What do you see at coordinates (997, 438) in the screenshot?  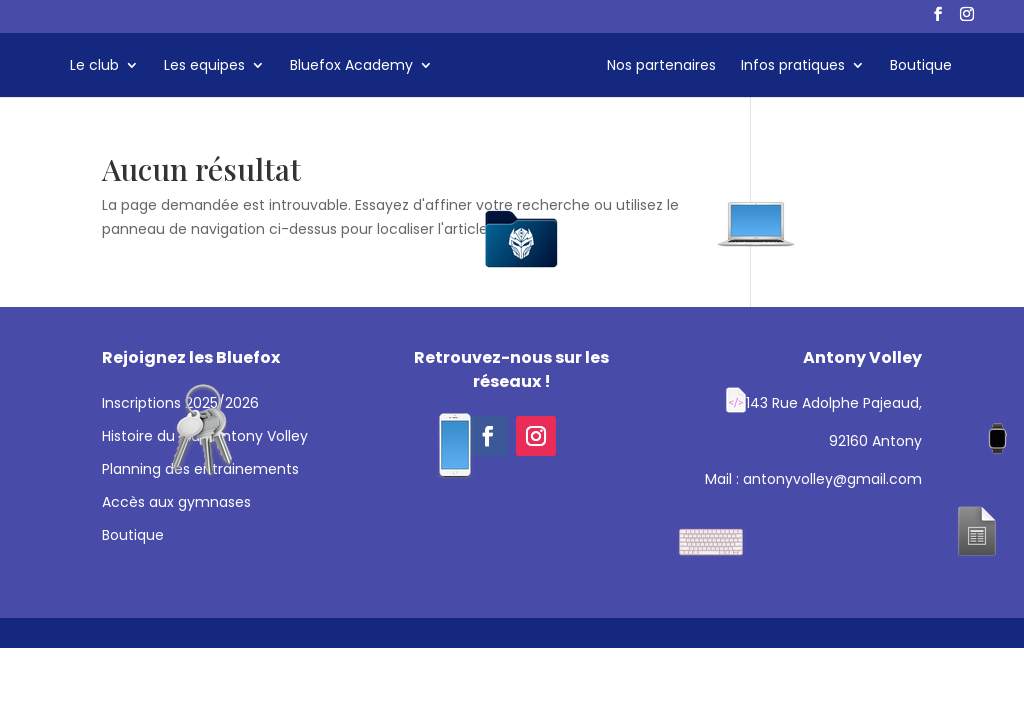 I see `apple watch series 9 device icon` at bounding box center [997, 438].